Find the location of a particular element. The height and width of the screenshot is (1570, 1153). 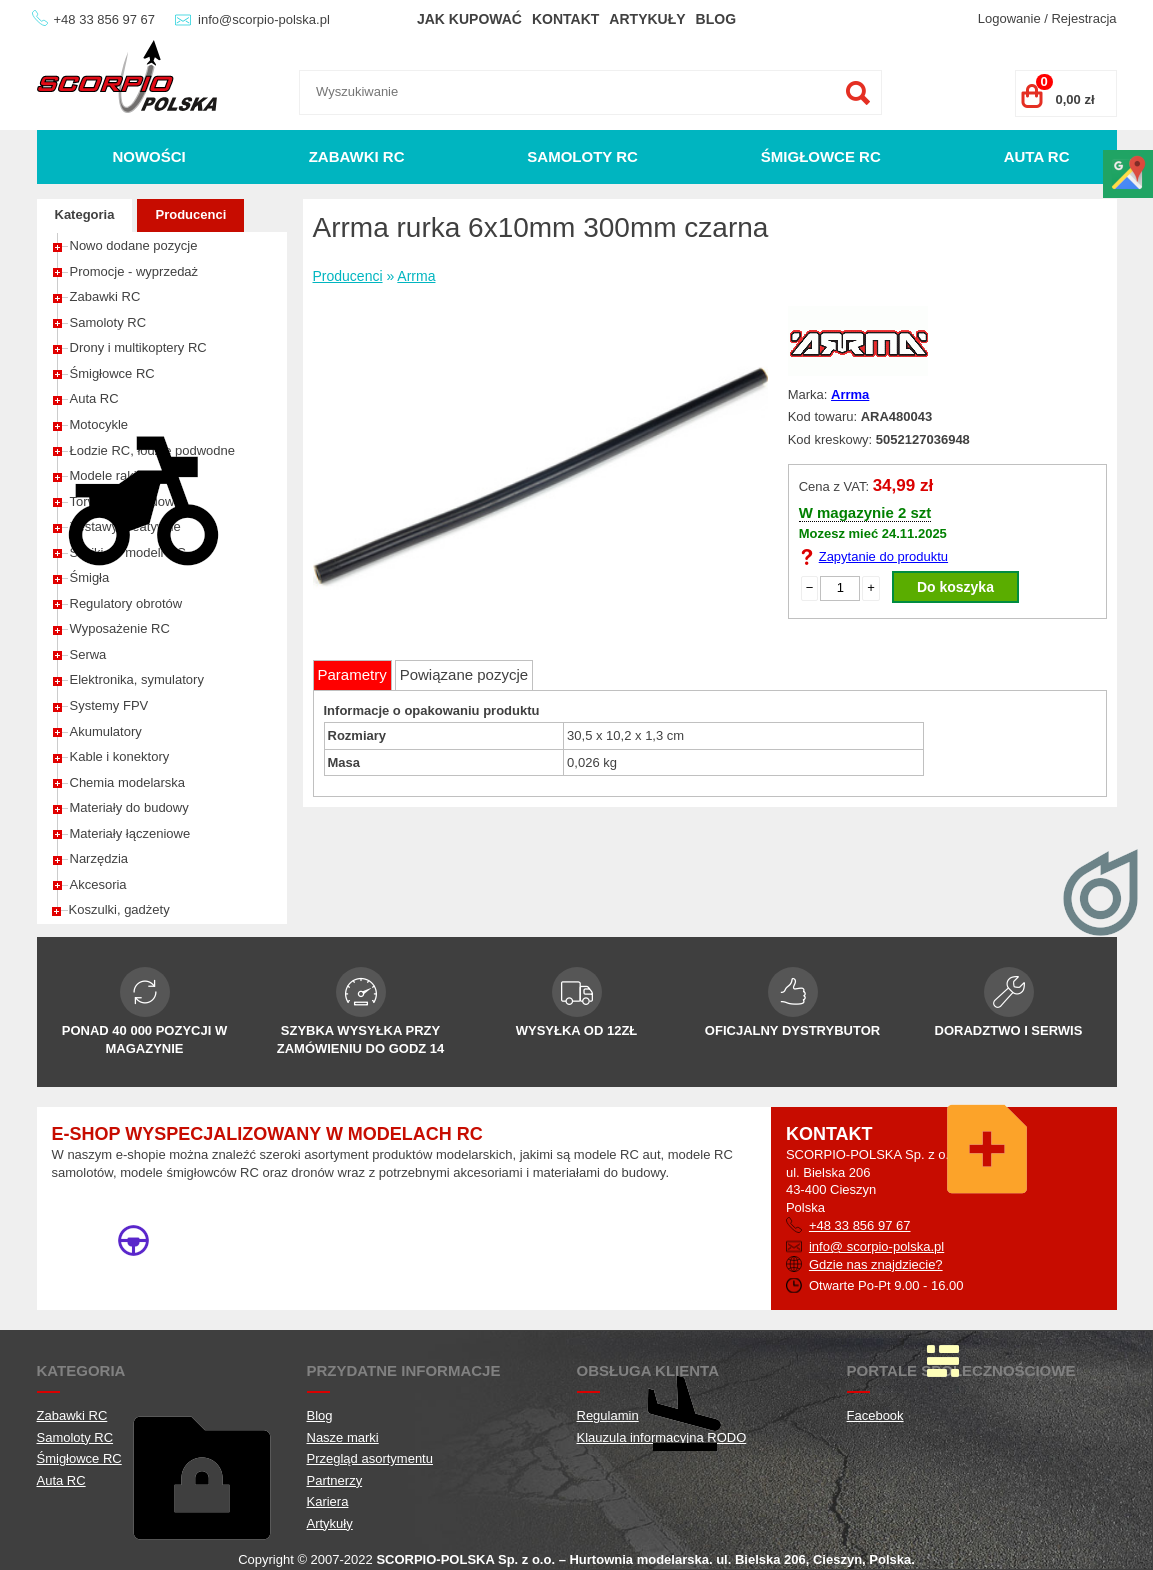

select motorcycle as transportation mode is located at coordinates (143, 497).